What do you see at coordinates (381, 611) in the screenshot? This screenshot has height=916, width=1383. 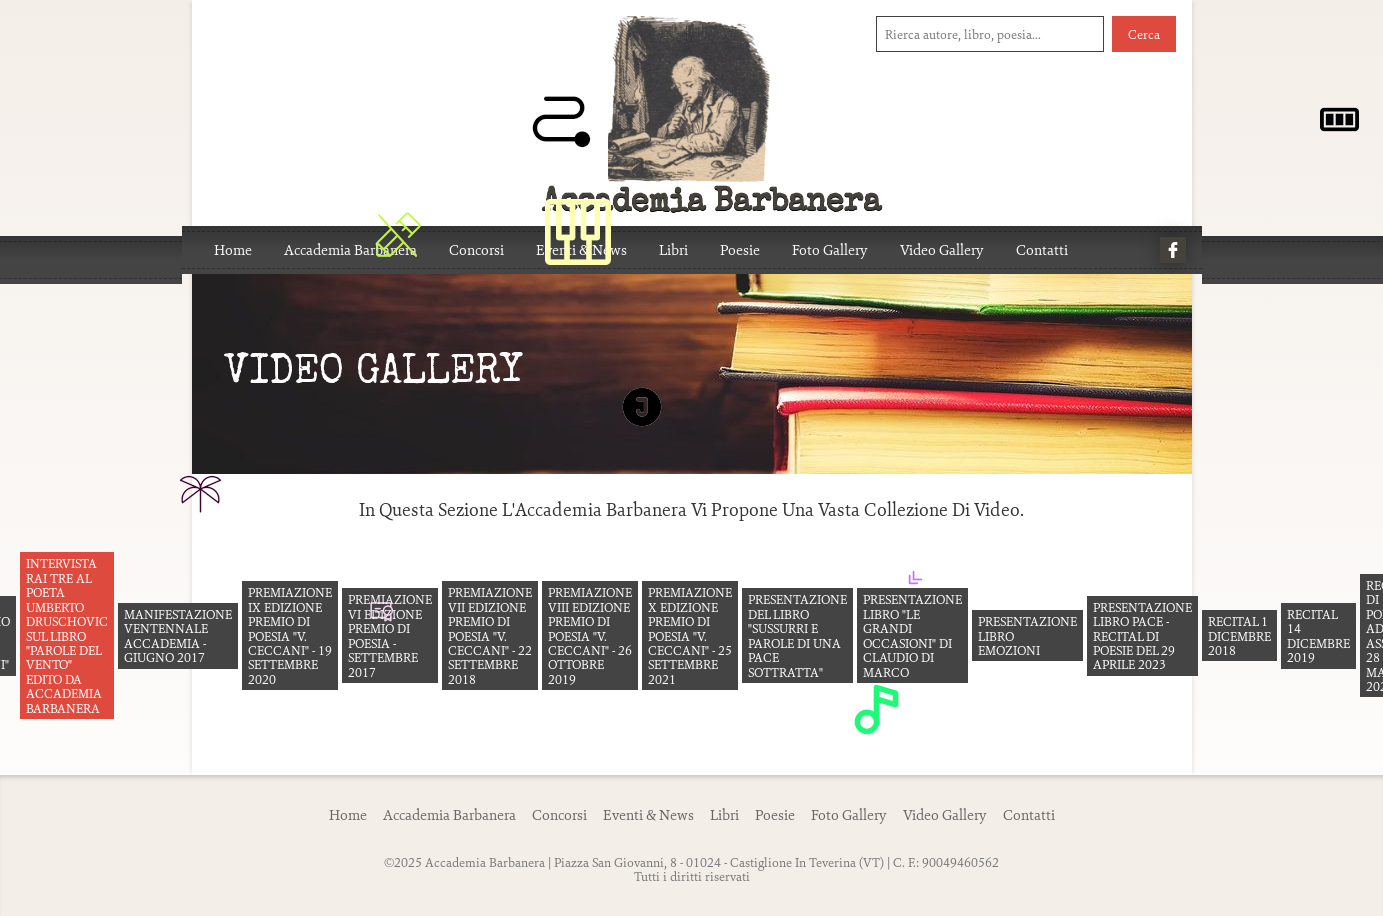 I see `view certificate or credential details` at bounding box center [381, 611].